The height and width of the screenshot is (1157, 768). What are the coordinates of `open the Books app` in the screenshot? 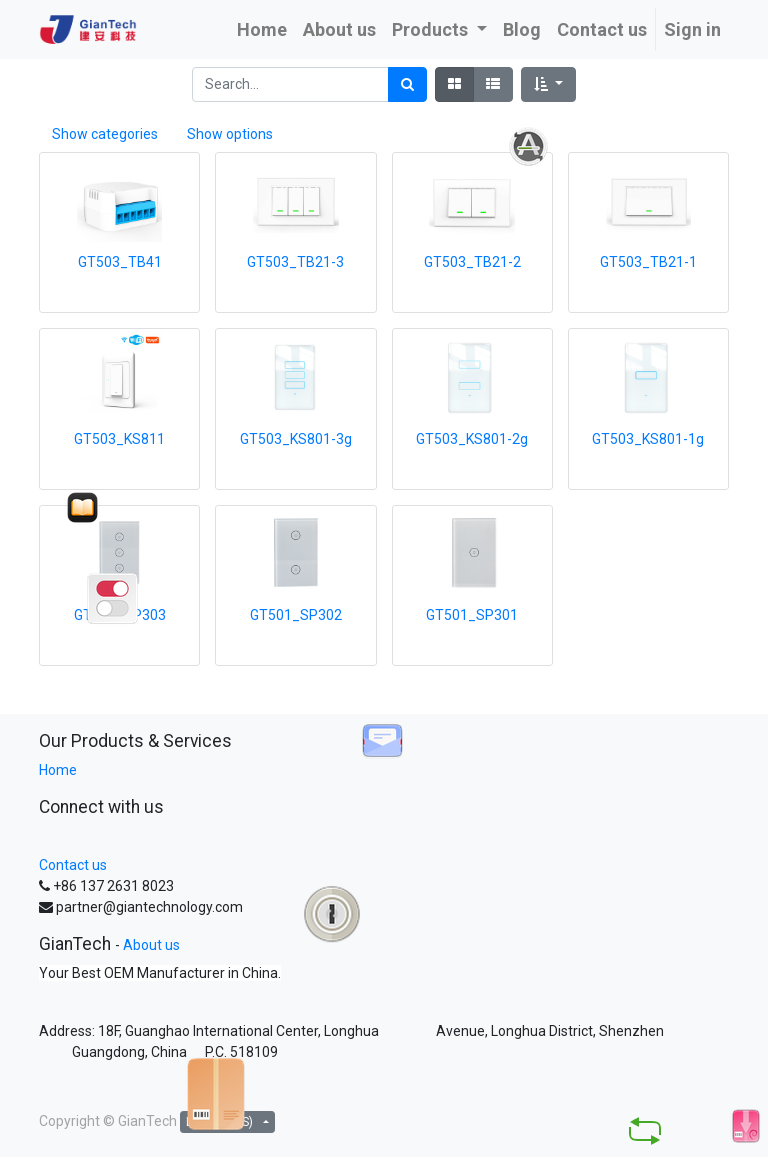 It's located at (82, 507).